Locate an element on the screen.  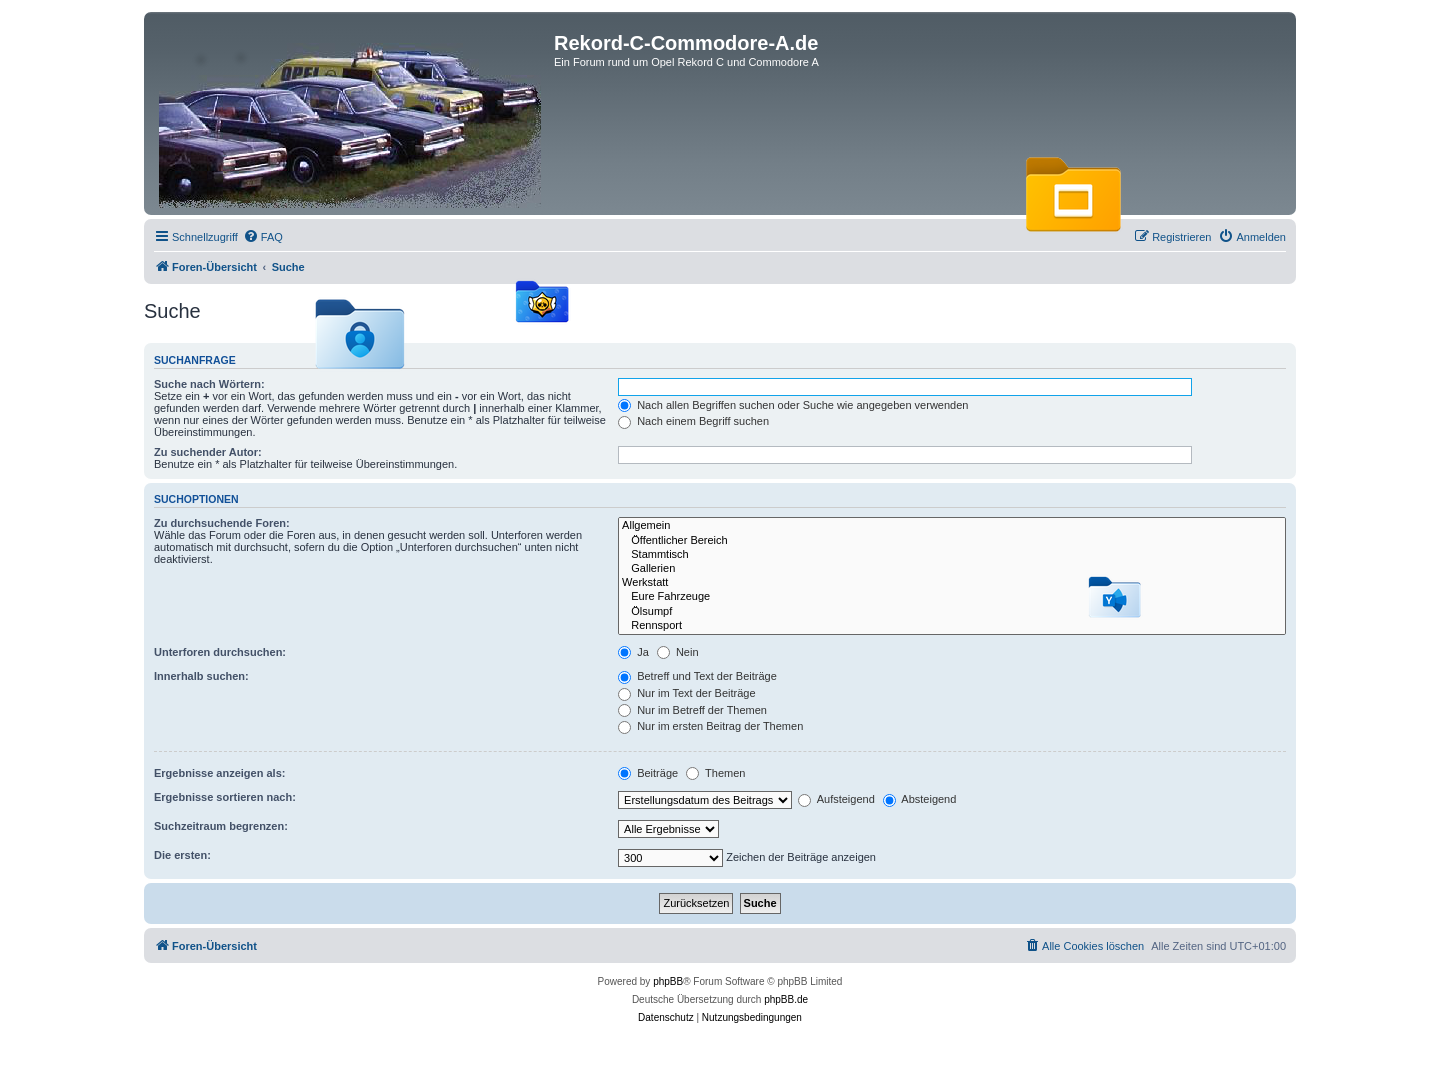
open folder containing Microsoft Yammer files is located at coordinates (1114, 598).